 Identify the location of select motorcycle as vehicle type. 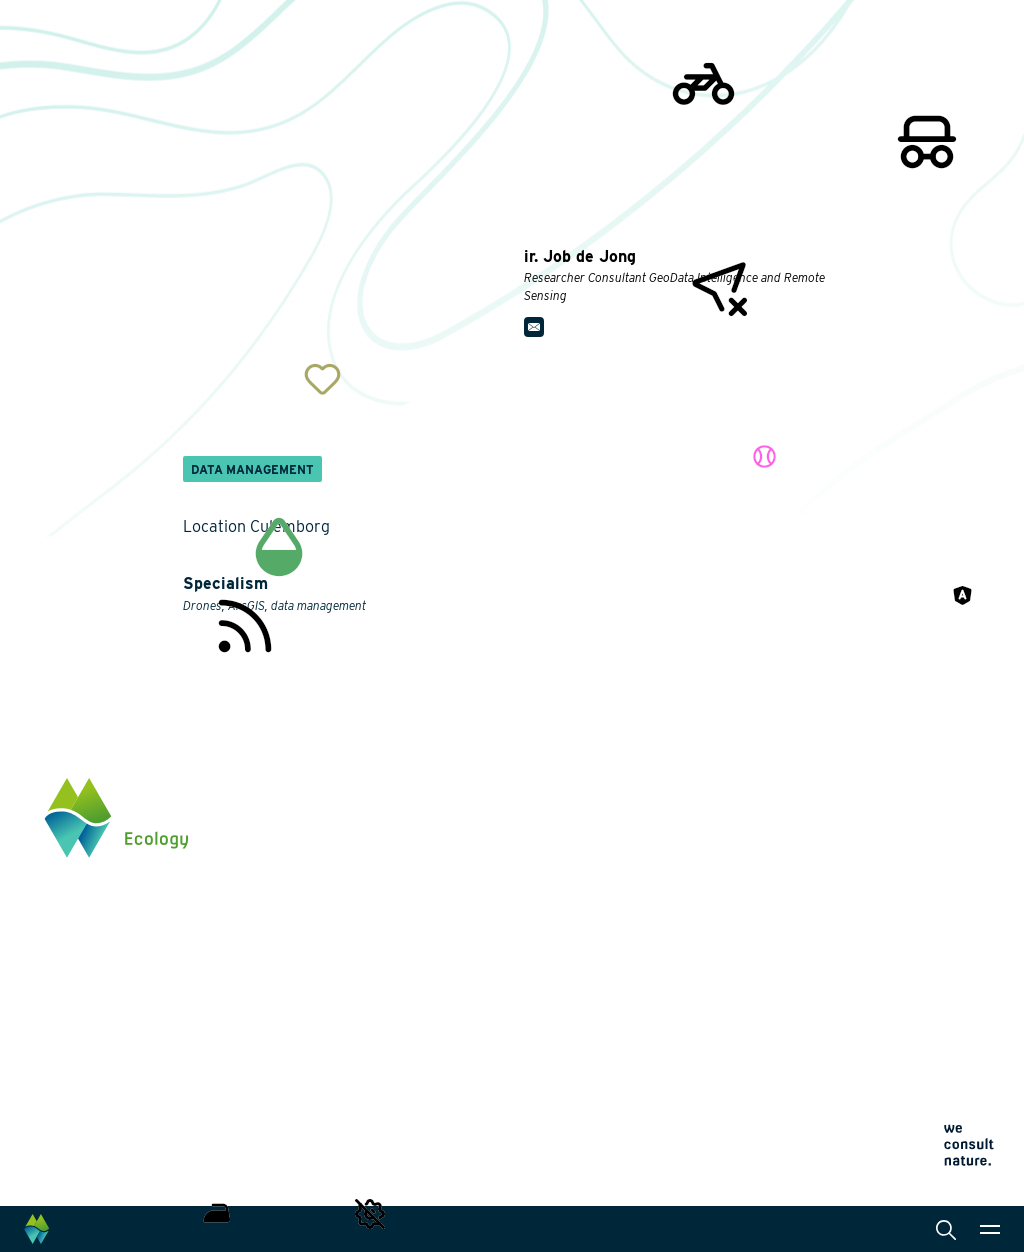
(703, 82).